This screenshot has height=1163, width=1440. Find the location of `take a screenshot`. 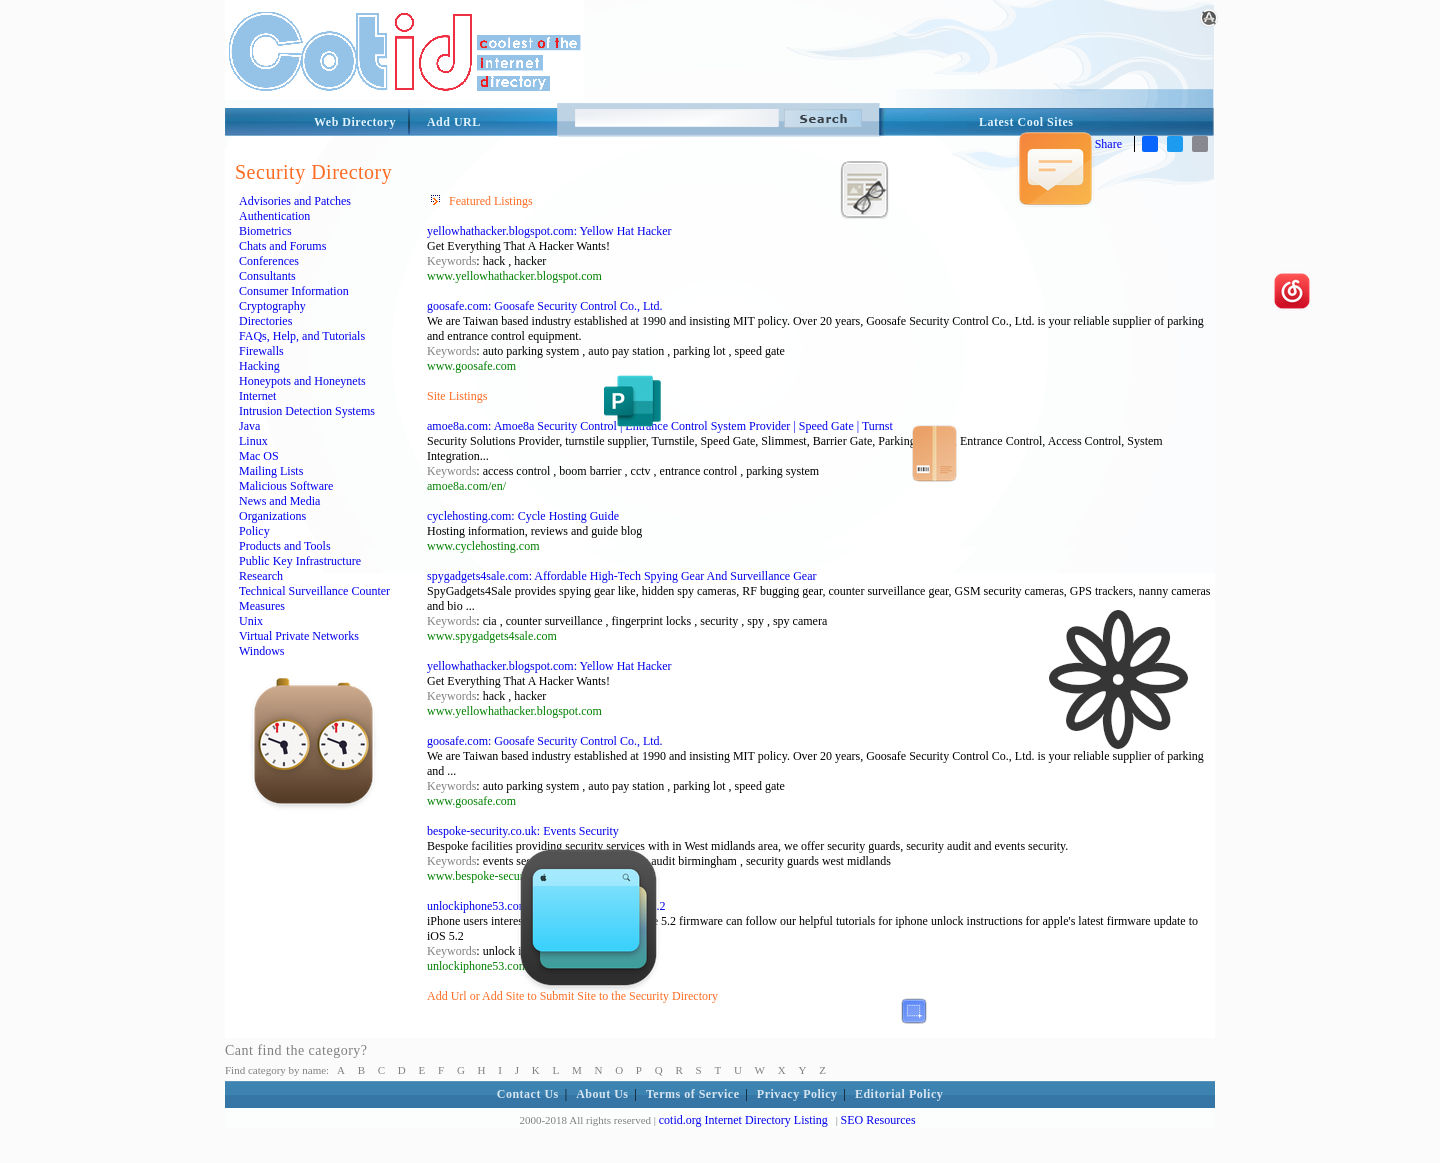

take a screenshot is located at coordinates (914, 1011).